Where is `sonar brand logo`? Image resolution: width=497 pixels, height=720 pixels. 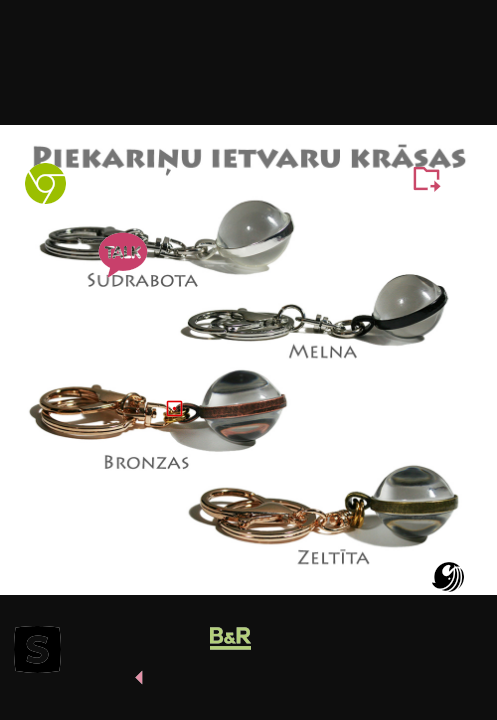
sonar brand logo is located at coordinates (448, 577).